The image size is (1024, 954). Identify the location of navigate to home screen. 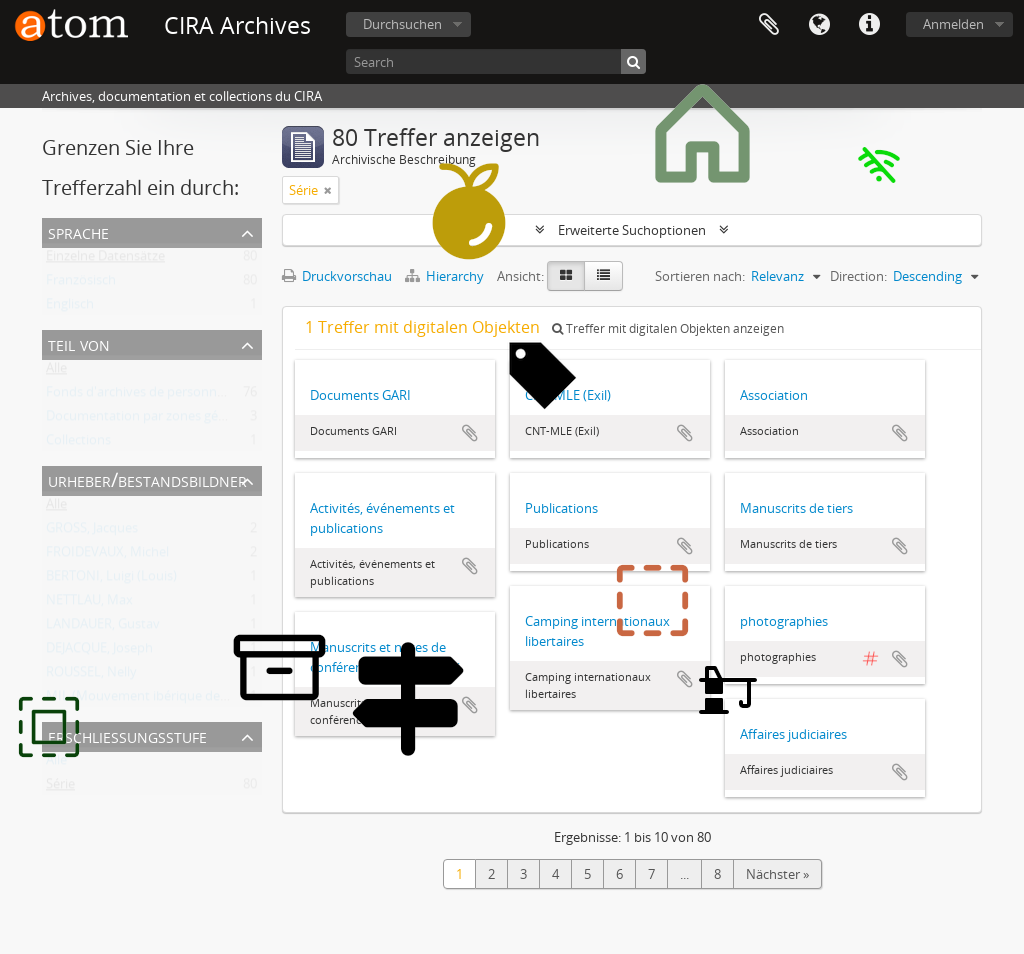
(702, 135).